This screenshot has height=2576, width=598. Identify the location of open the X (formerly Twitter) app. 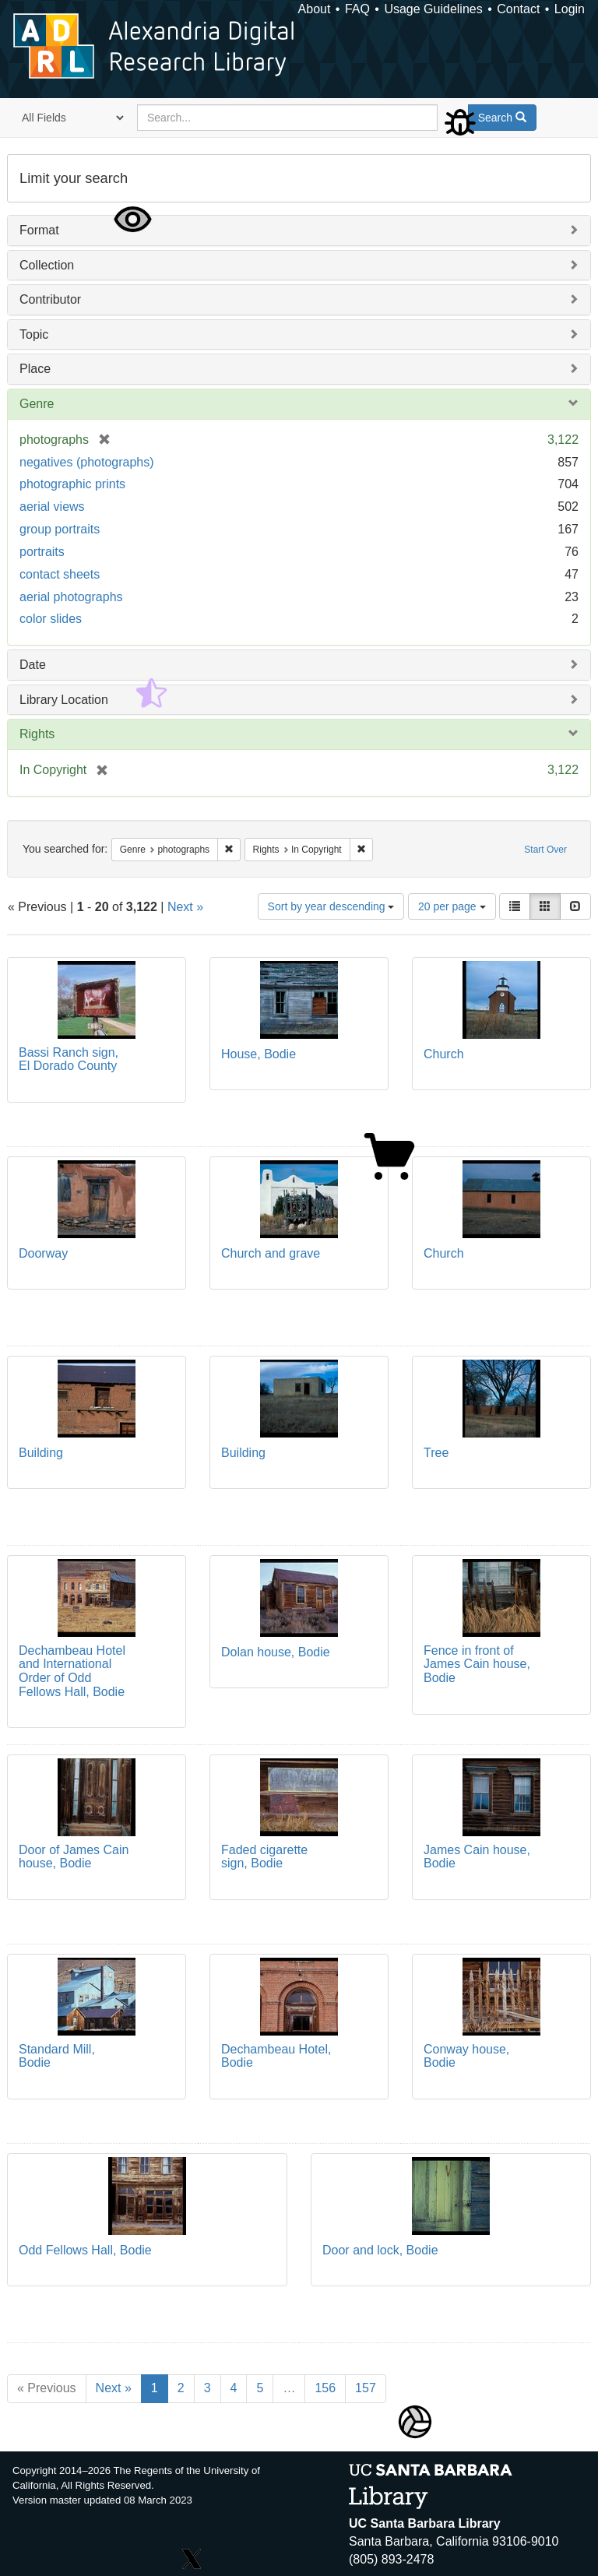
(192, 2559).